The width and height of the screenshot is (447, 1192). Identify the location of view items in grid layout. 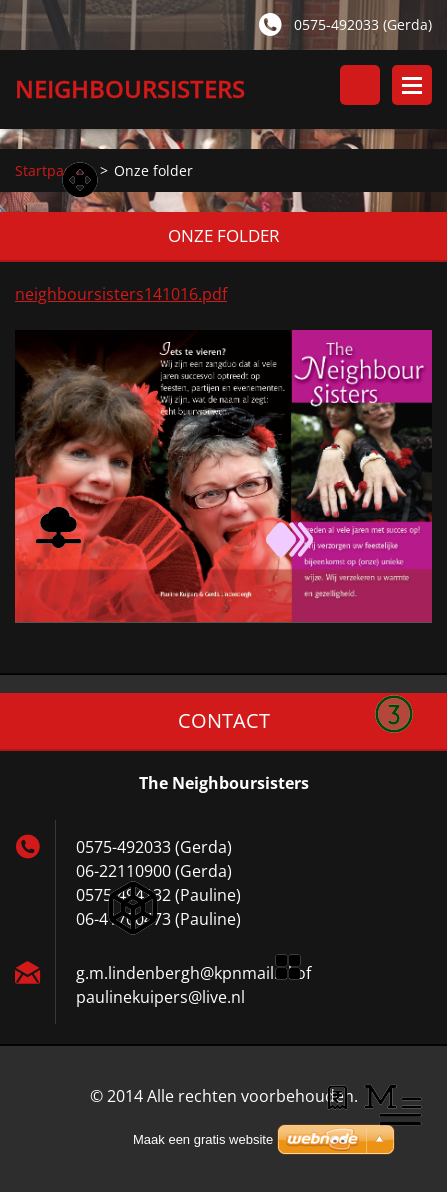
(288, 967).